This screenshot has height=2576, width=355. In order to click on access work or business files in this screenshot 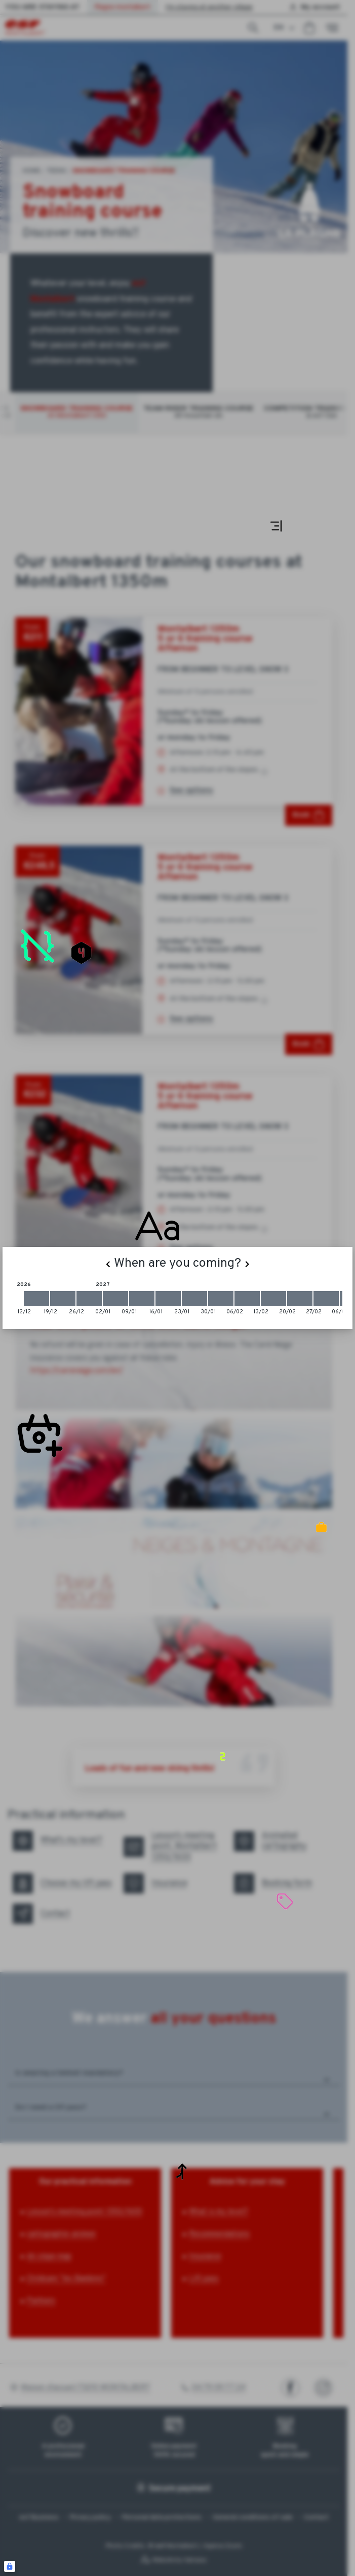, I will do `click(321, 1527)`.